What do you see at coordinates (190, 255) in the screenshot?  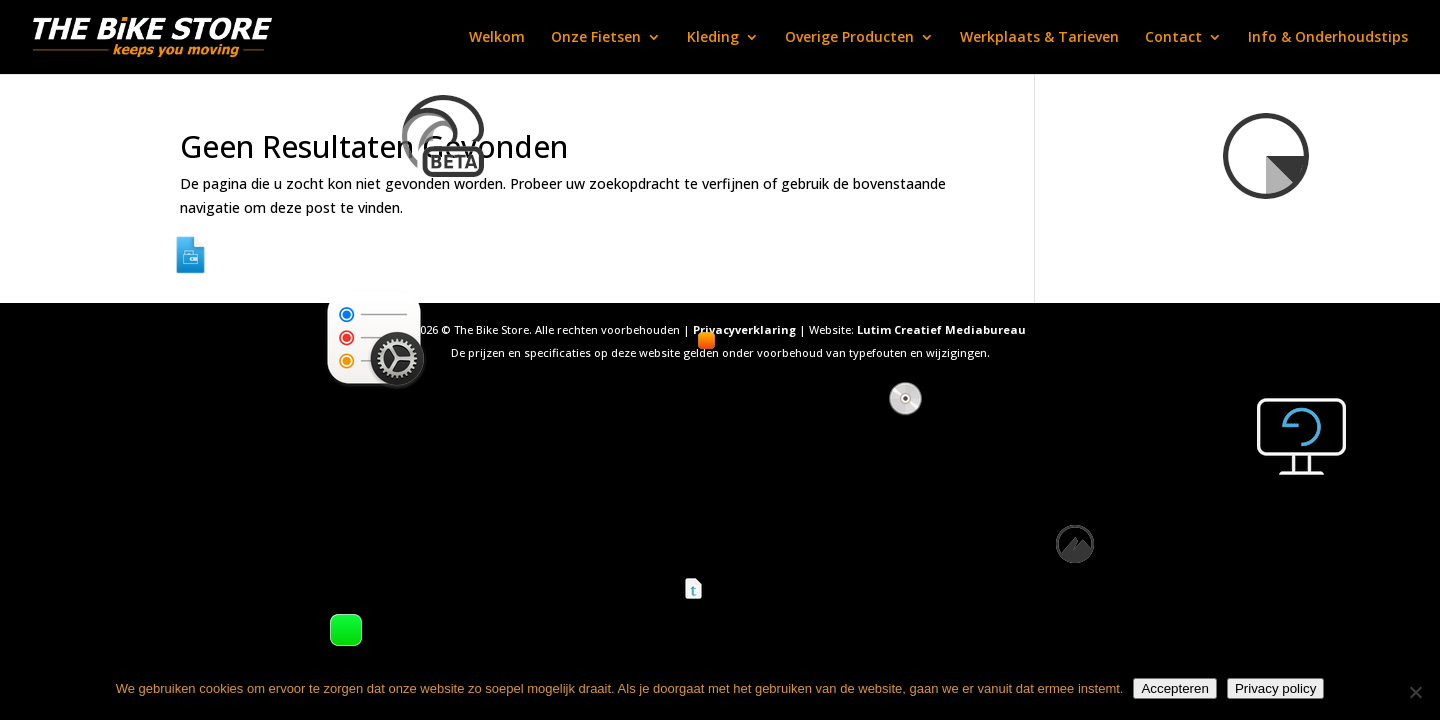 I see `apple wallet pass file` at bounding box center [190, 255].